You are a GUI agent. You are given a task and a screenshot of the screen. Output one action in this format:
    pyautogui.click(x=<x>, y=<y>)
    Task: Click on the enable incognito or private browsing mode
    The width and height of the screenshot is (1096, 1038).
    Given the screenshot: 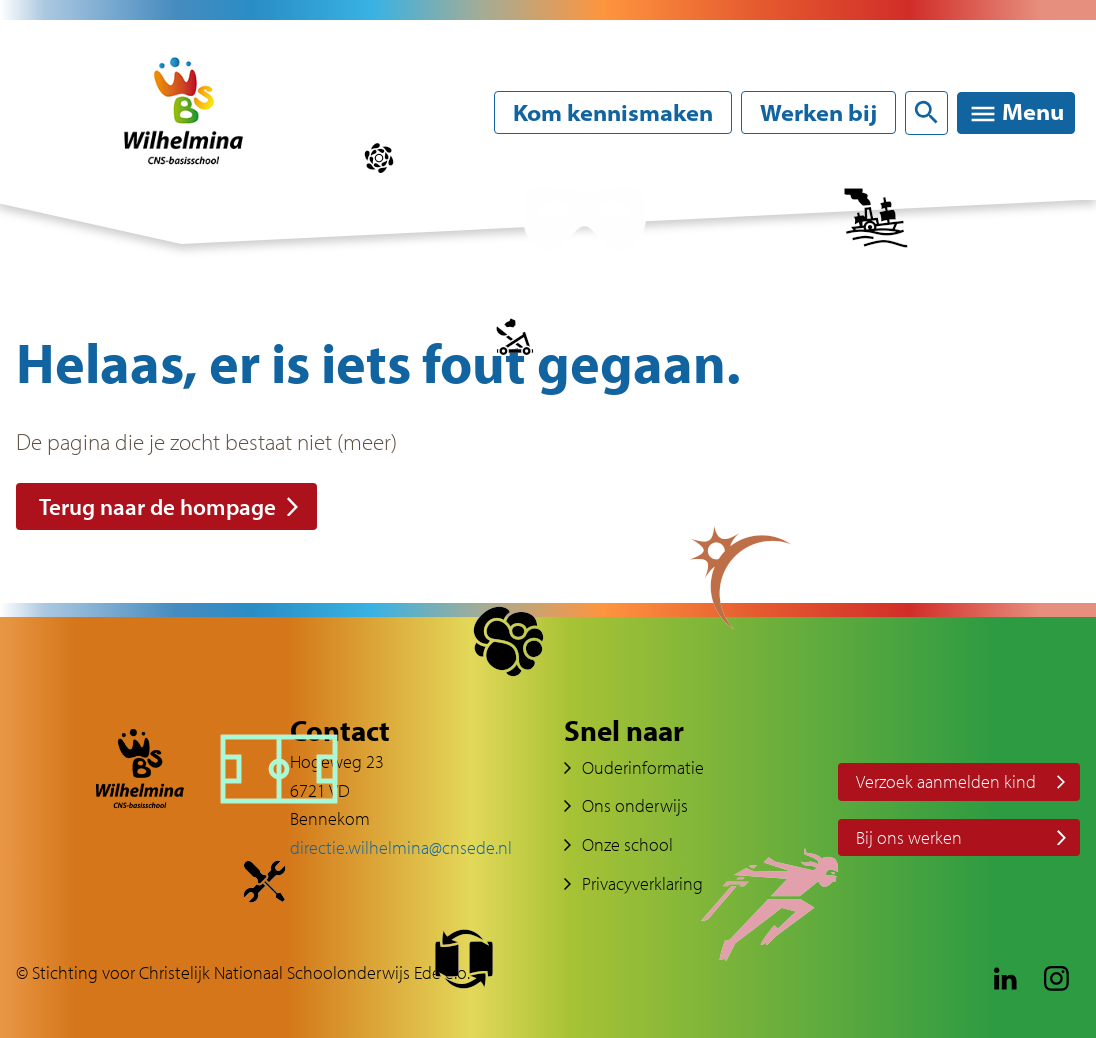 What is the action you would take?
    pyautogui.click(x=584, y=220)
    